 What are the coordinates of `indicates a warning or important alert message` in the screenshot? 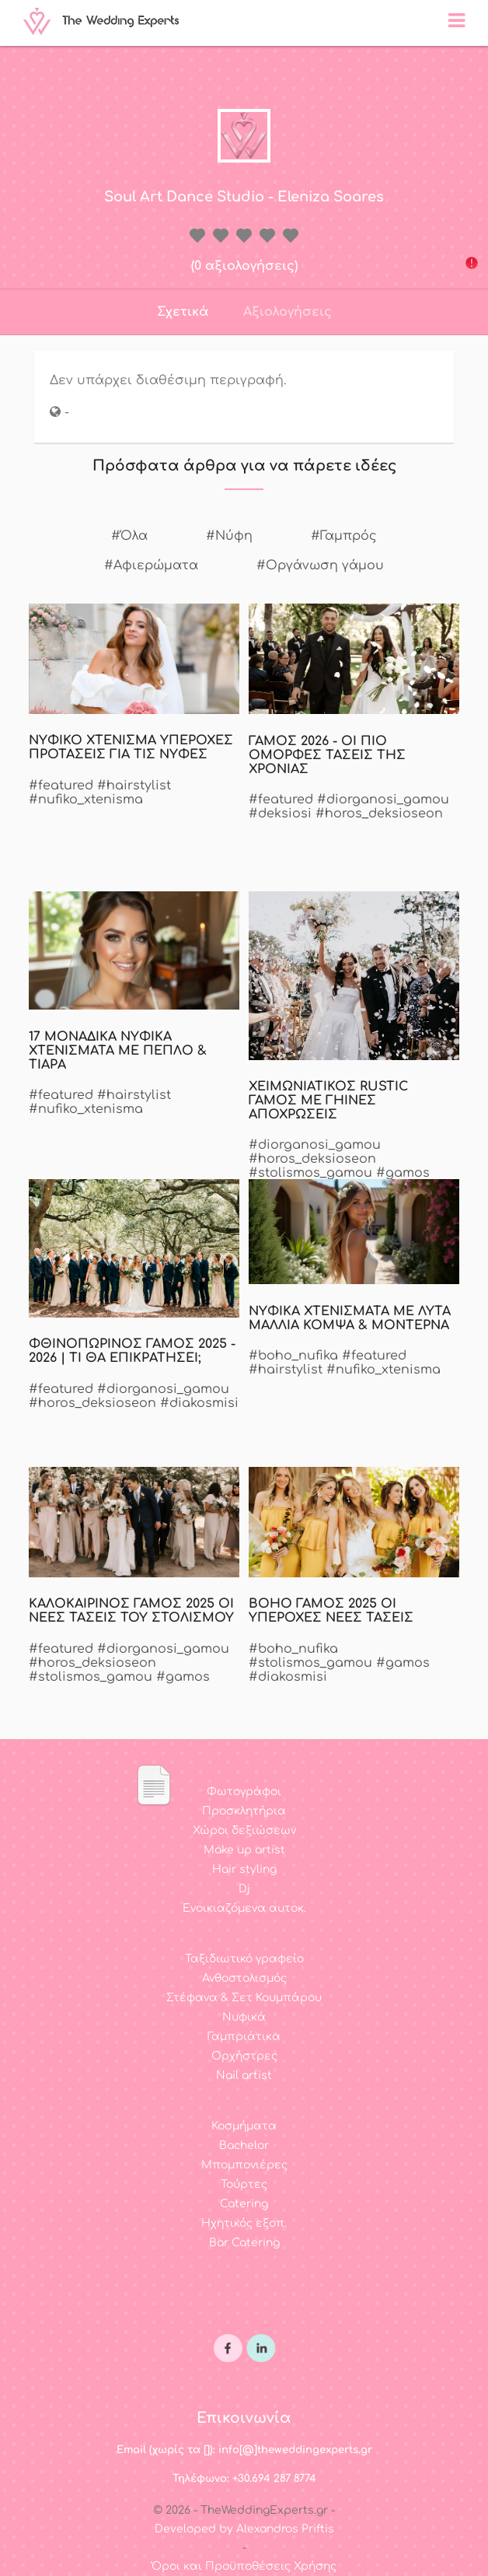 It's located at (472, 263).